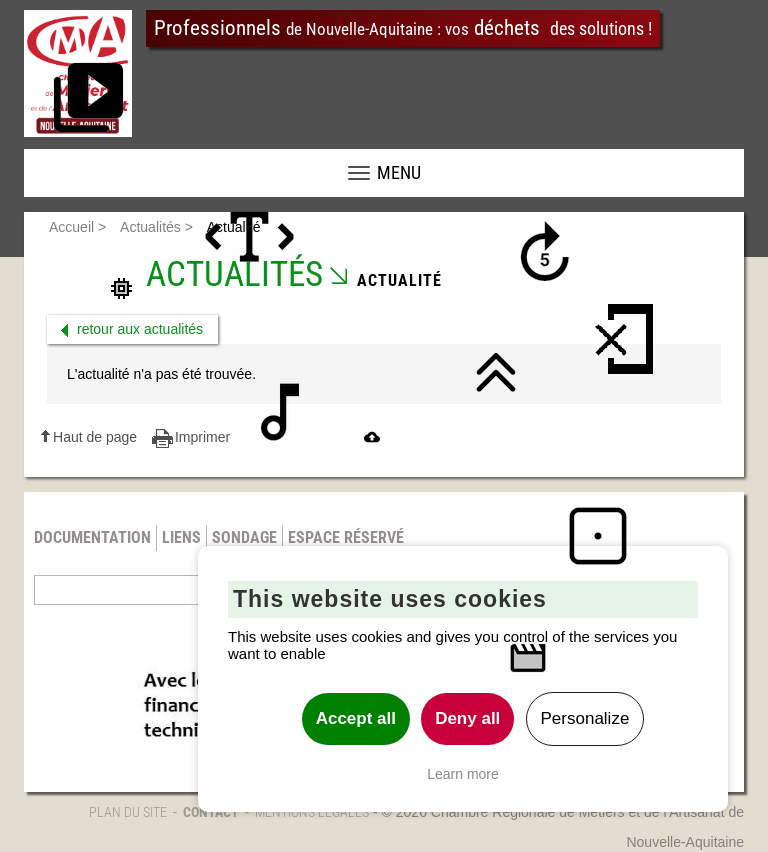  Describe the element at coordinates (528, 658) in the screenshot. I see `access movies or video content` at that location.